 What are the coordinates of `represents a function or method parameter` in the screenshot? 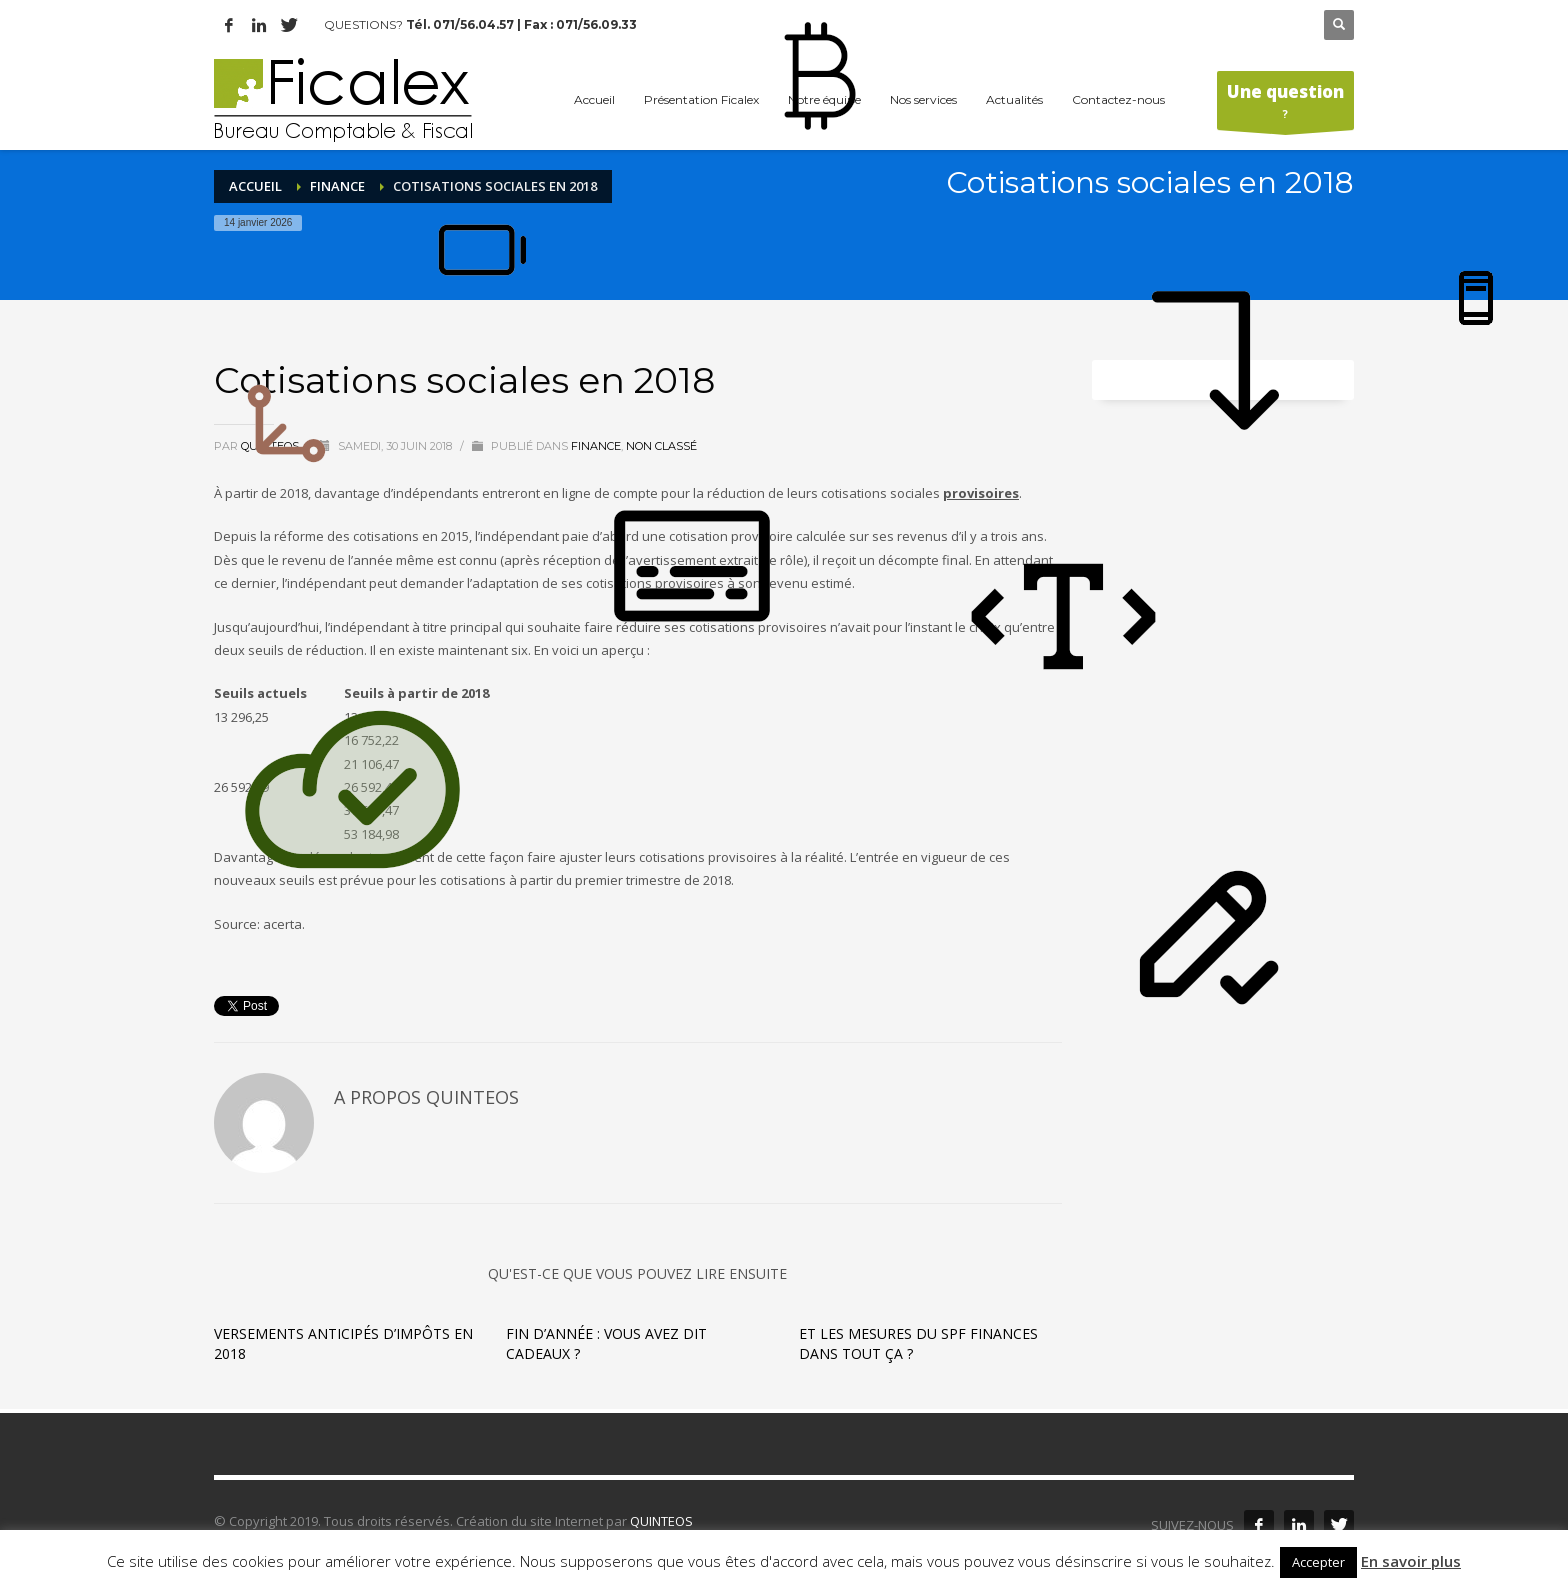 It's located at (1063, 616).